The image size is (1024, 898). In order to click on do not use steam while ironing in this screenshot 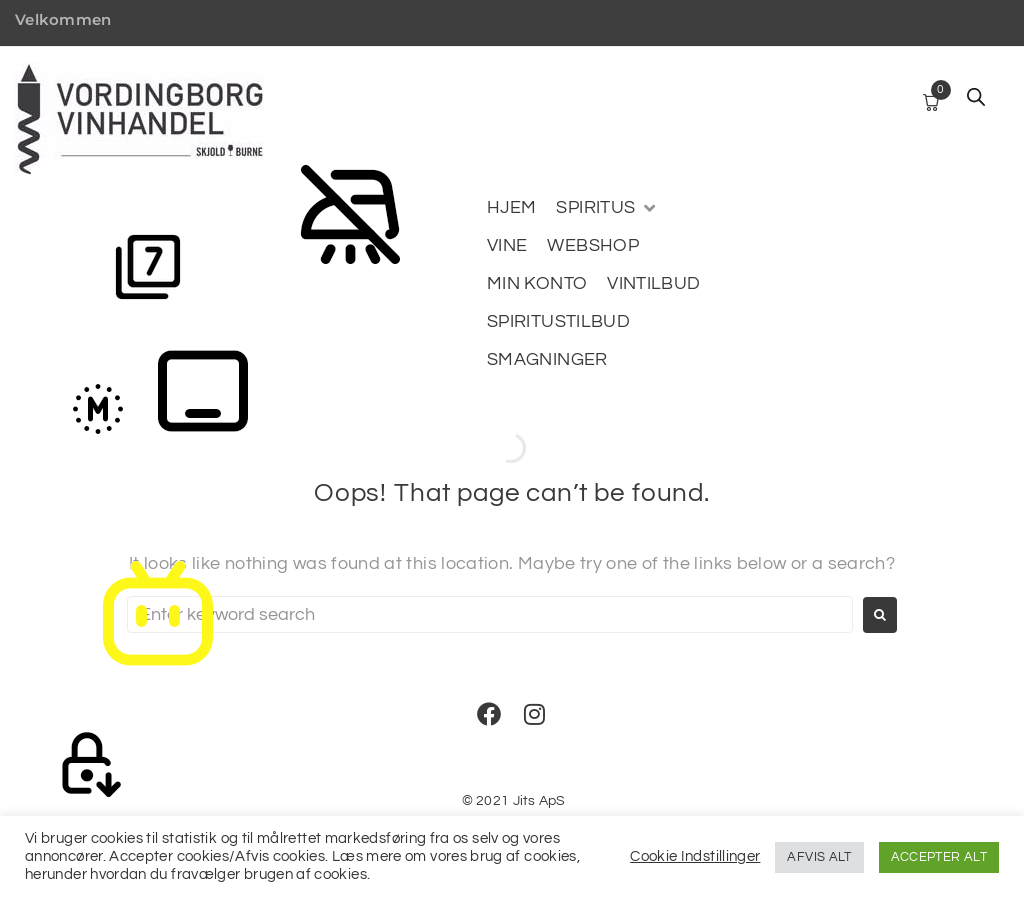, I will do `click(350, 214)`.